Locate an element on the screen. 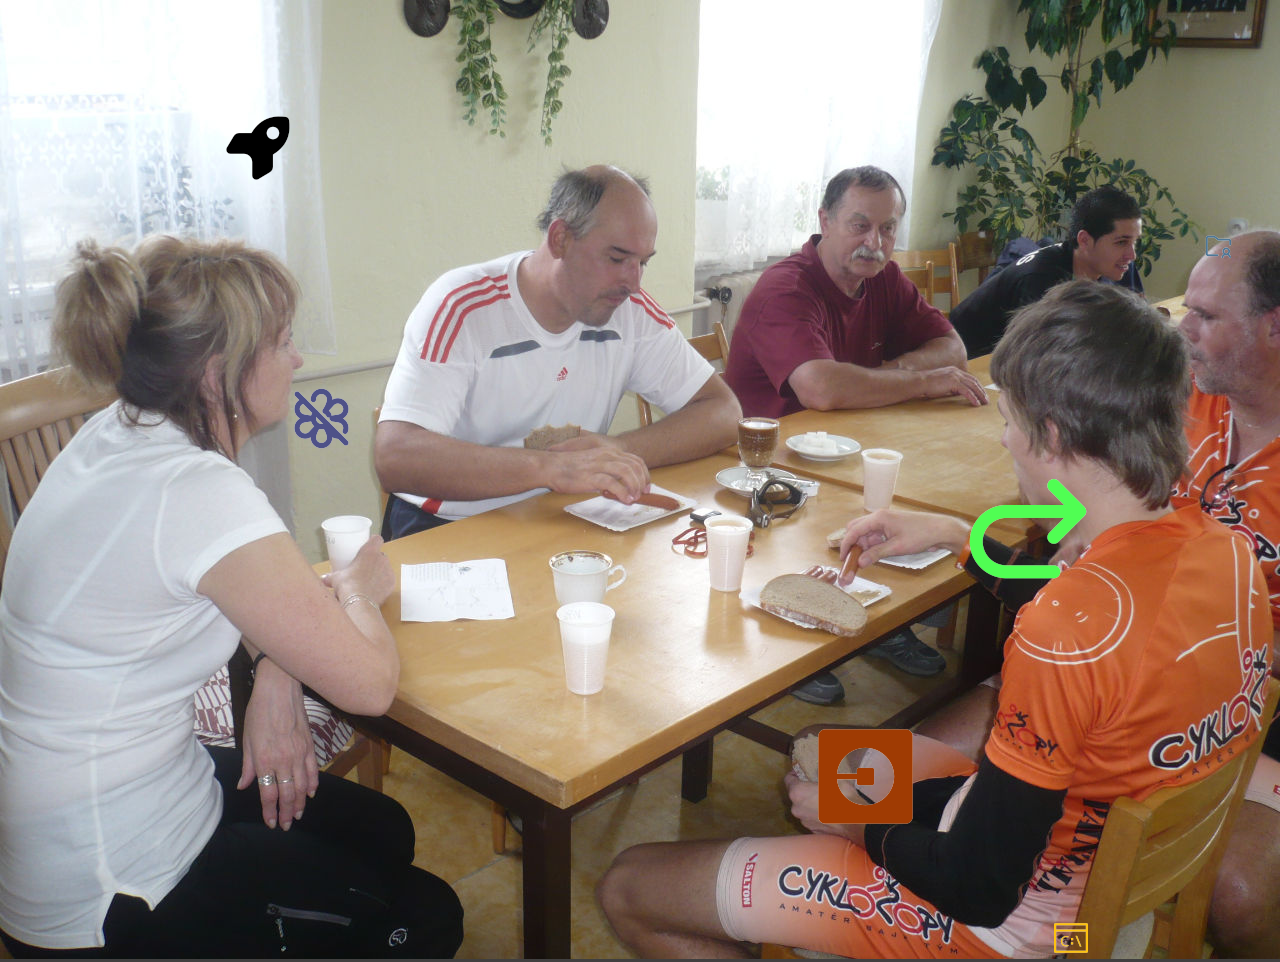 The image size is (1280, 962). launch or deploy an application is located at coordinates (260, 145).